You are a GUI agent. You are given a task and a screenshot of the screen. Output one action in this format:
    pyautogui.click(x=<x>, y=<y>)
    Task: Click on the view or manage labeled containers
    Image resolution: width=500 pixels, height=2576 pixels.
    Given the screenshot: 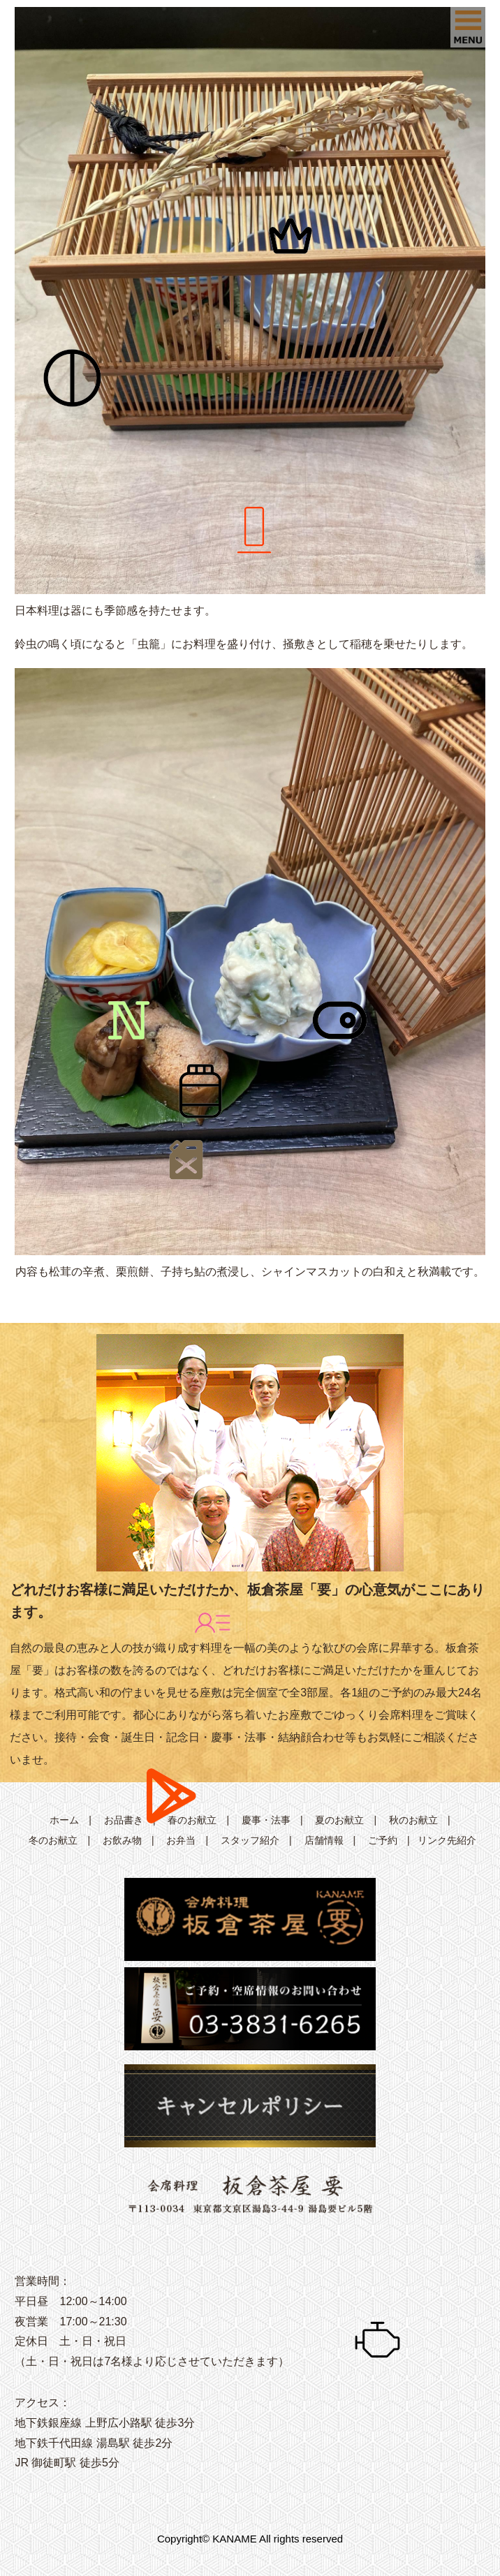 What is the action you would take?
    pyautogui.click(x=200, y=1091)
    